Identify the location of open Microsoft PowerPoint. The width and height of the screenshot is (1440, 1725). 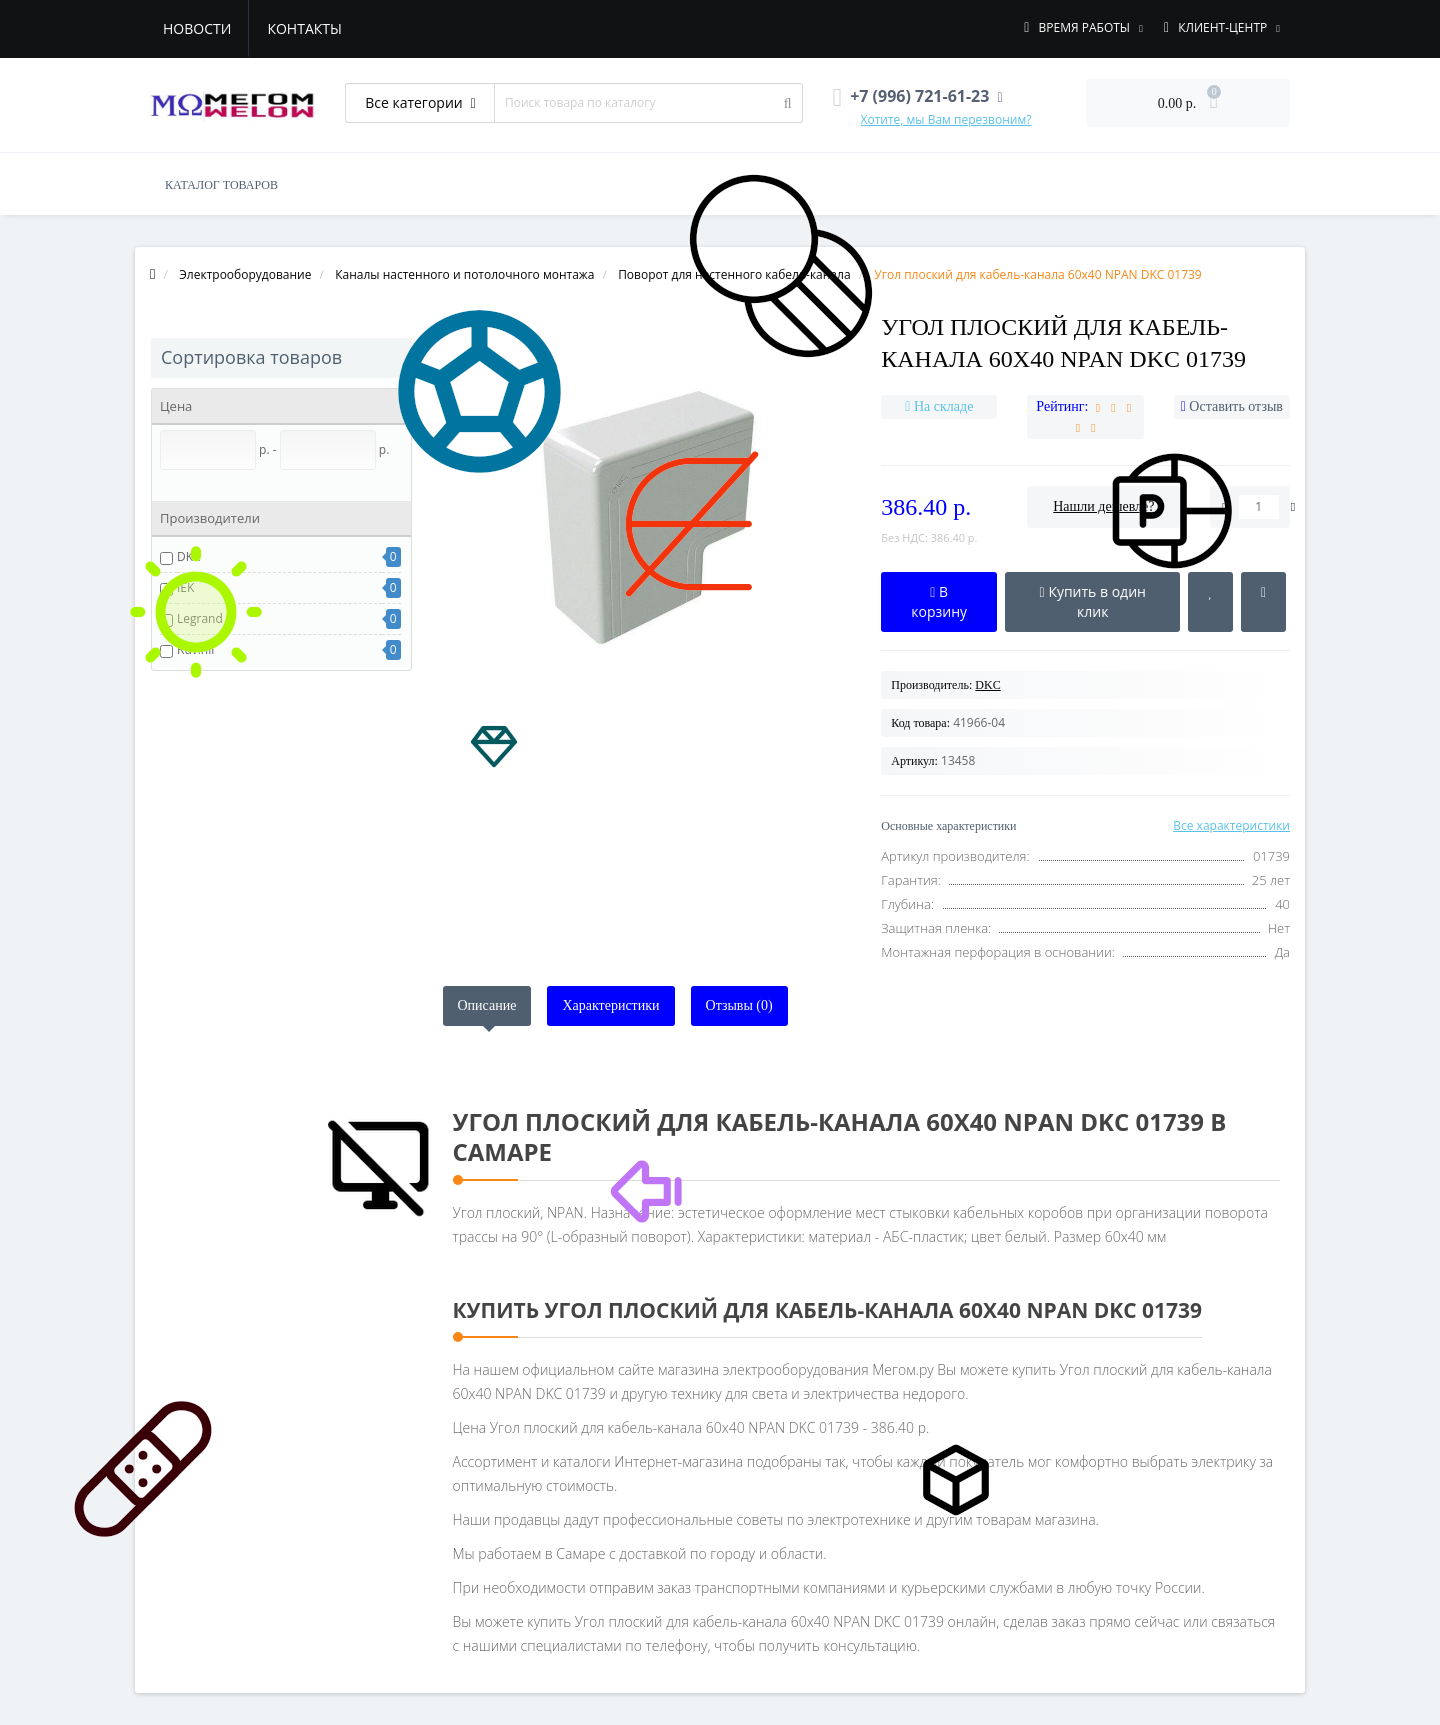
(1170, 511).